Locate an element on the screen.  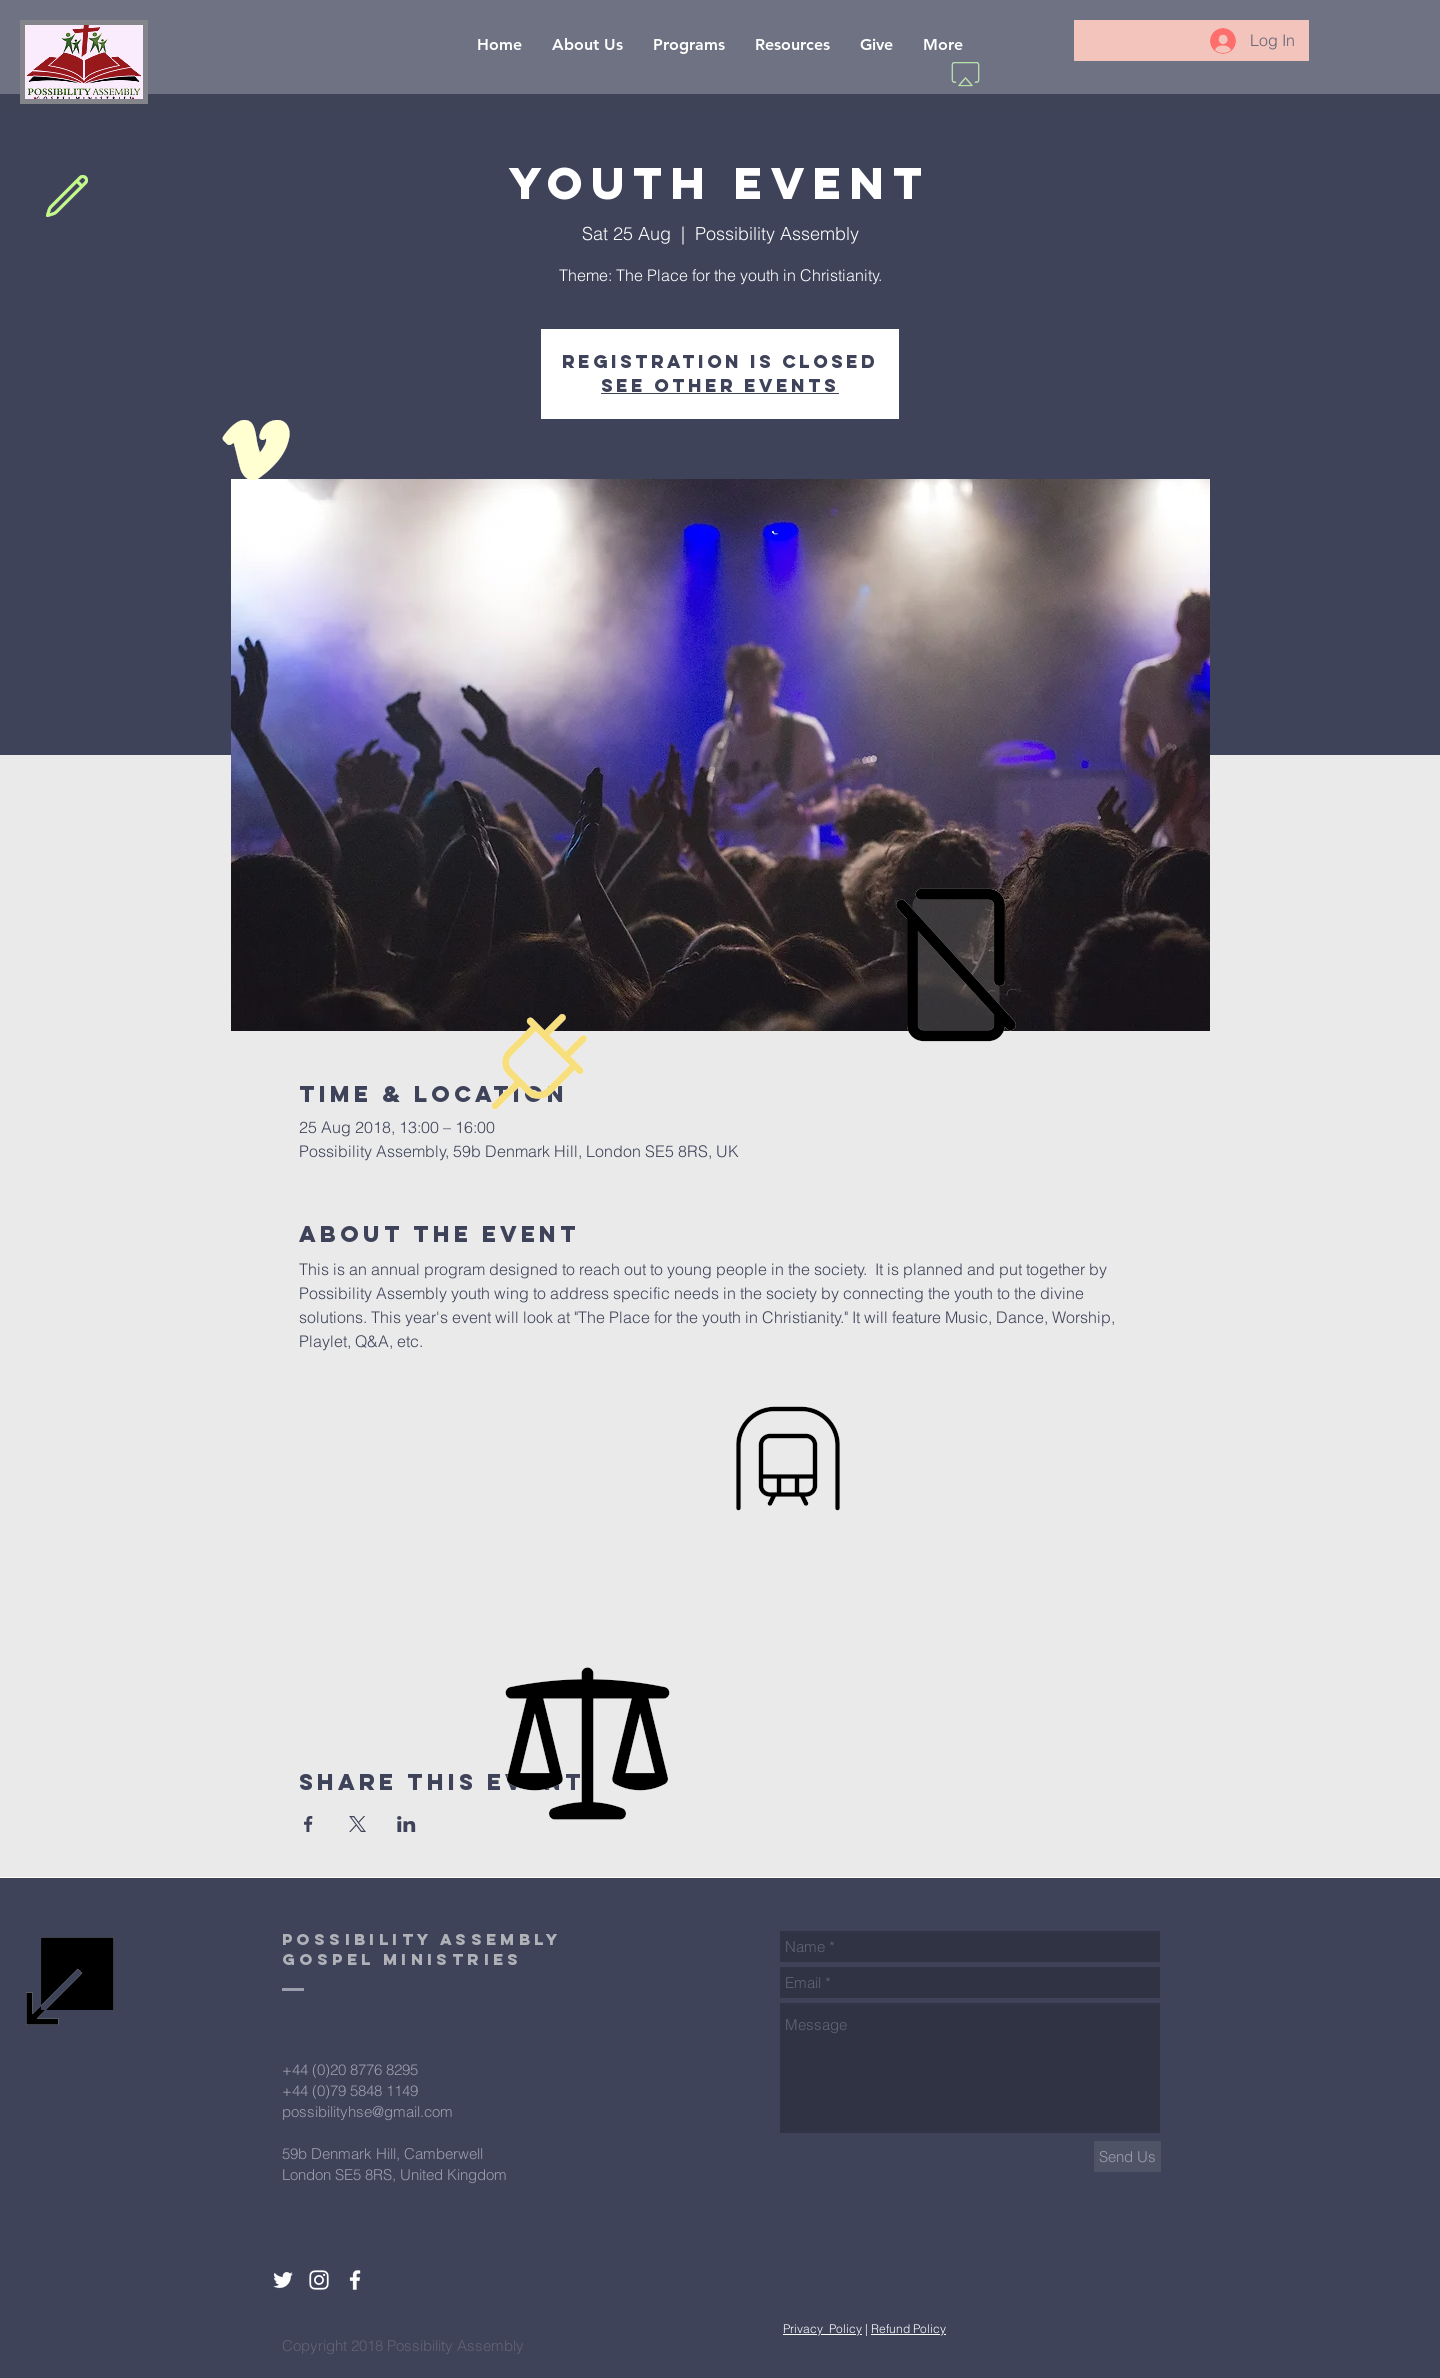
mobile device is unavailable or disabled is located at coordinates (956, 965).